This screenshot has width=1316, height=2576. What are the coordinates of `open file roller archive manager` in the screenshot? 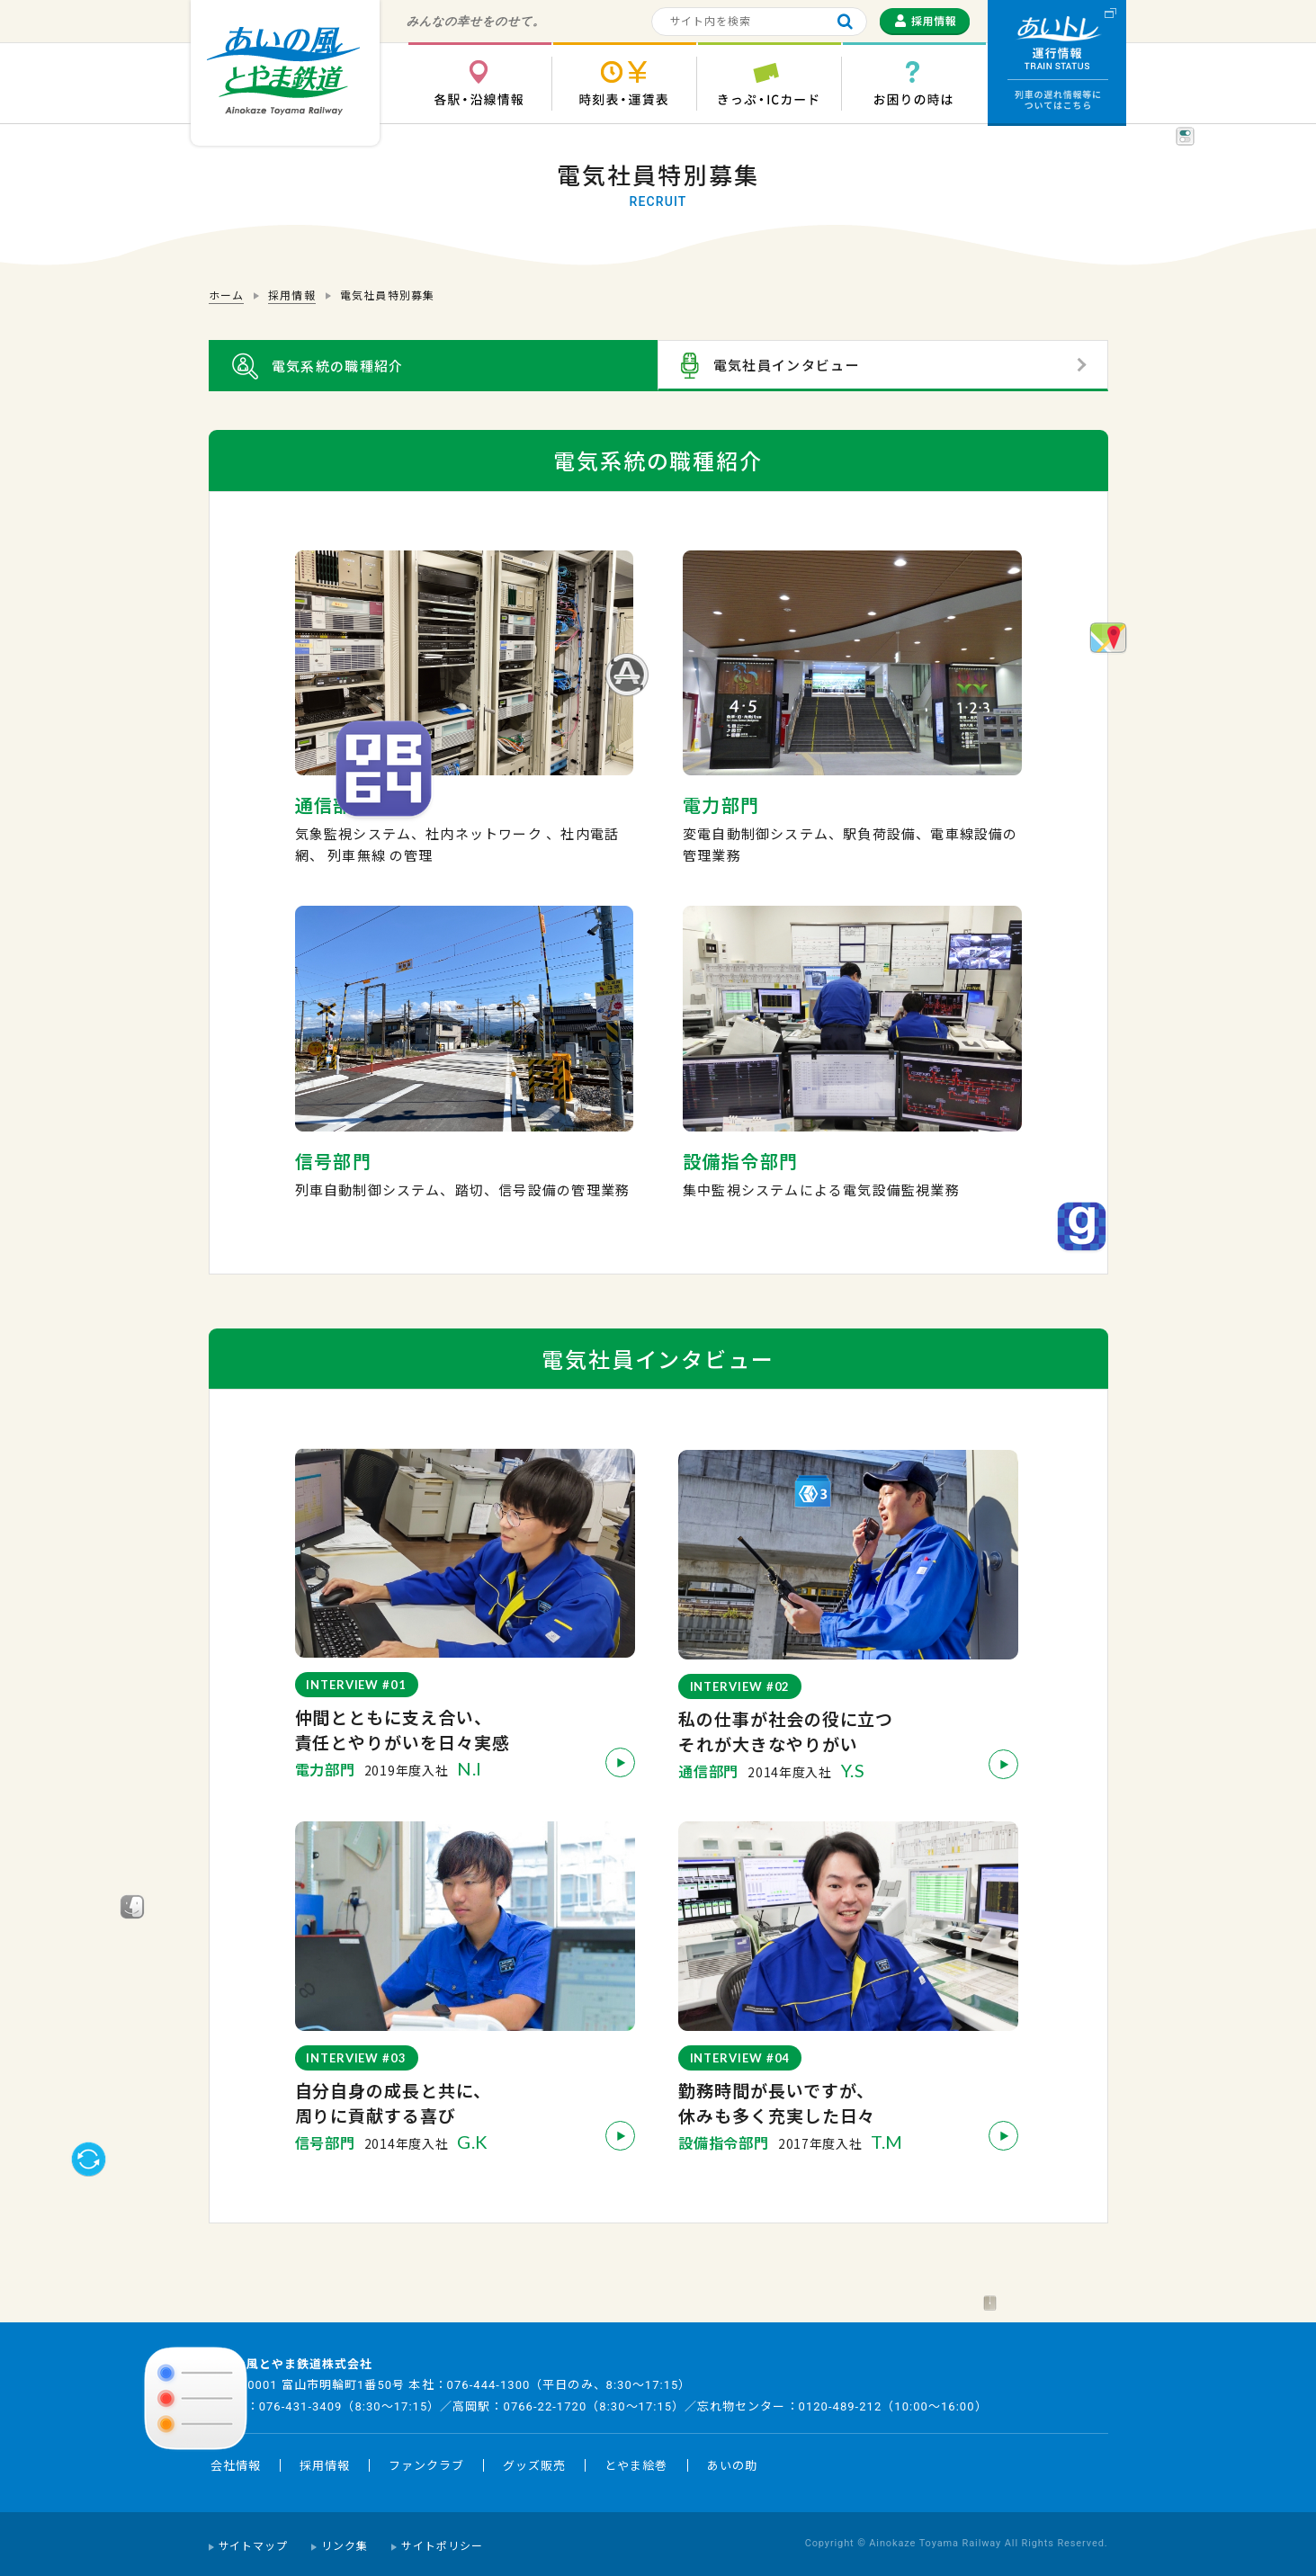 It's located at (989, 2303).